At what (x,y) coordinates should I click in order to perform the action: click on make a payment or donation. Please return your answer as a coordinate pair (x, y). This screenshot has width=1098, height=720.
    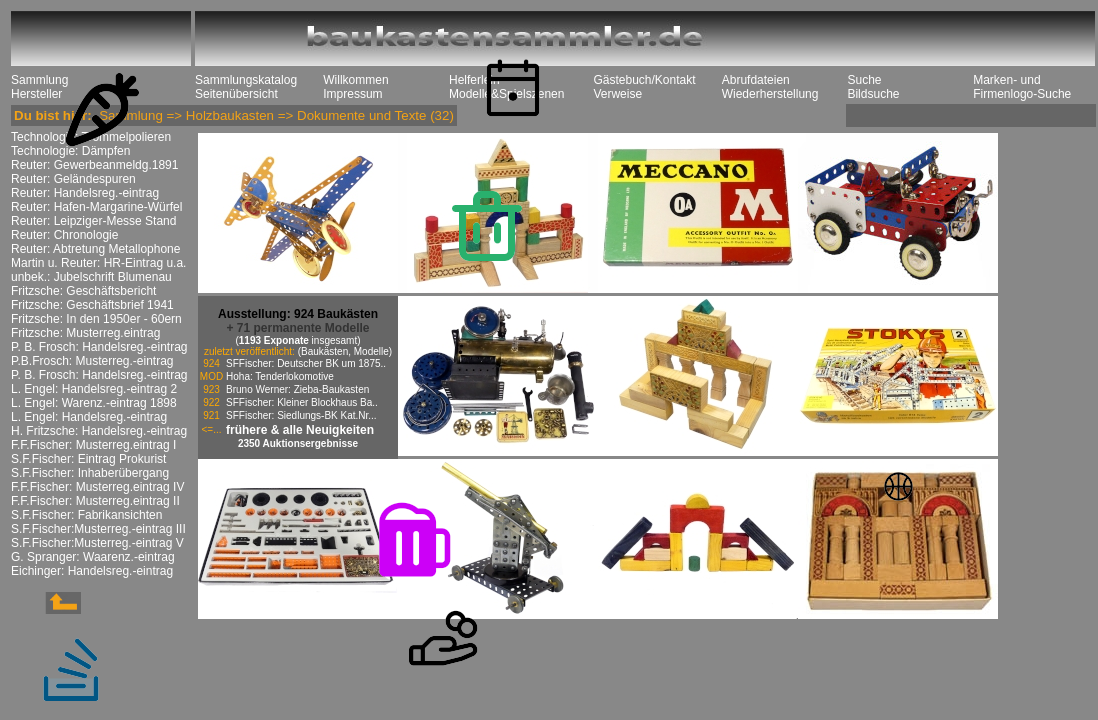
    Looking at the image, I should click on (445, 640).